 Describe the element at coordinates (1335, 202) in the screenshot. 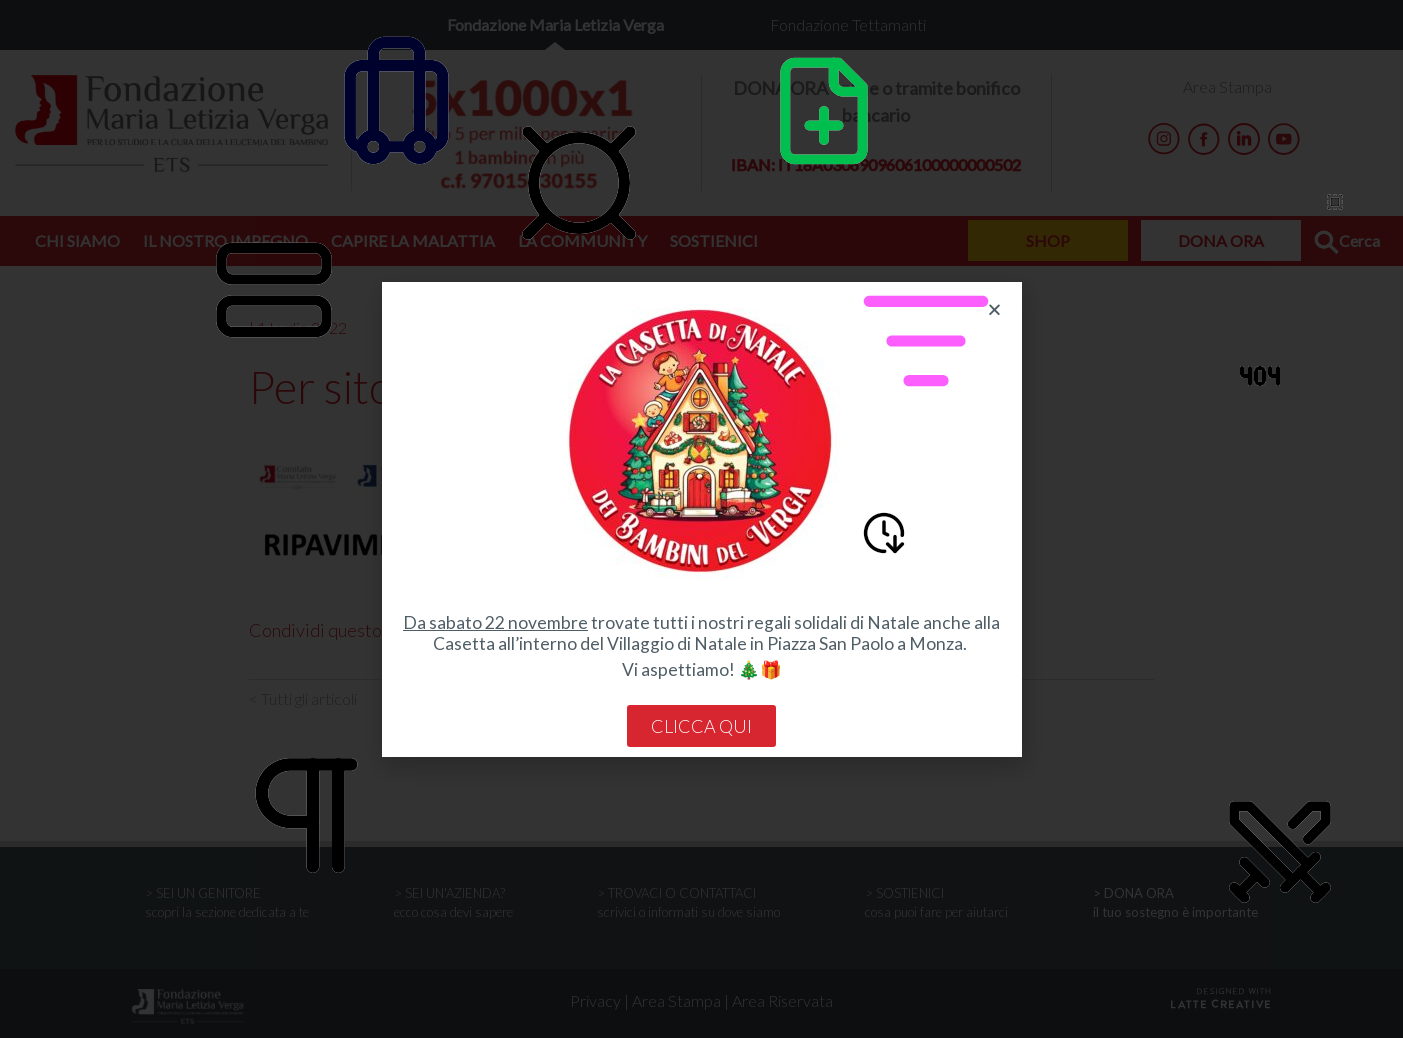

I see `select all items in the current view` at that location.